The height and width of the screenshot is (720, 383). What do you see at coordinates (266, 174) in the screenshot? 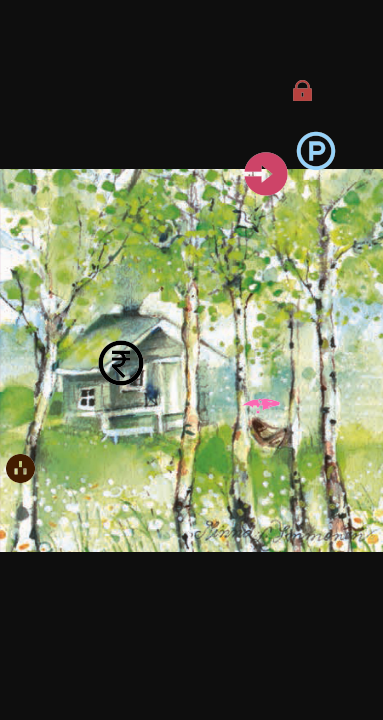
I see `log in to your account` at bounding box center [266, 174].